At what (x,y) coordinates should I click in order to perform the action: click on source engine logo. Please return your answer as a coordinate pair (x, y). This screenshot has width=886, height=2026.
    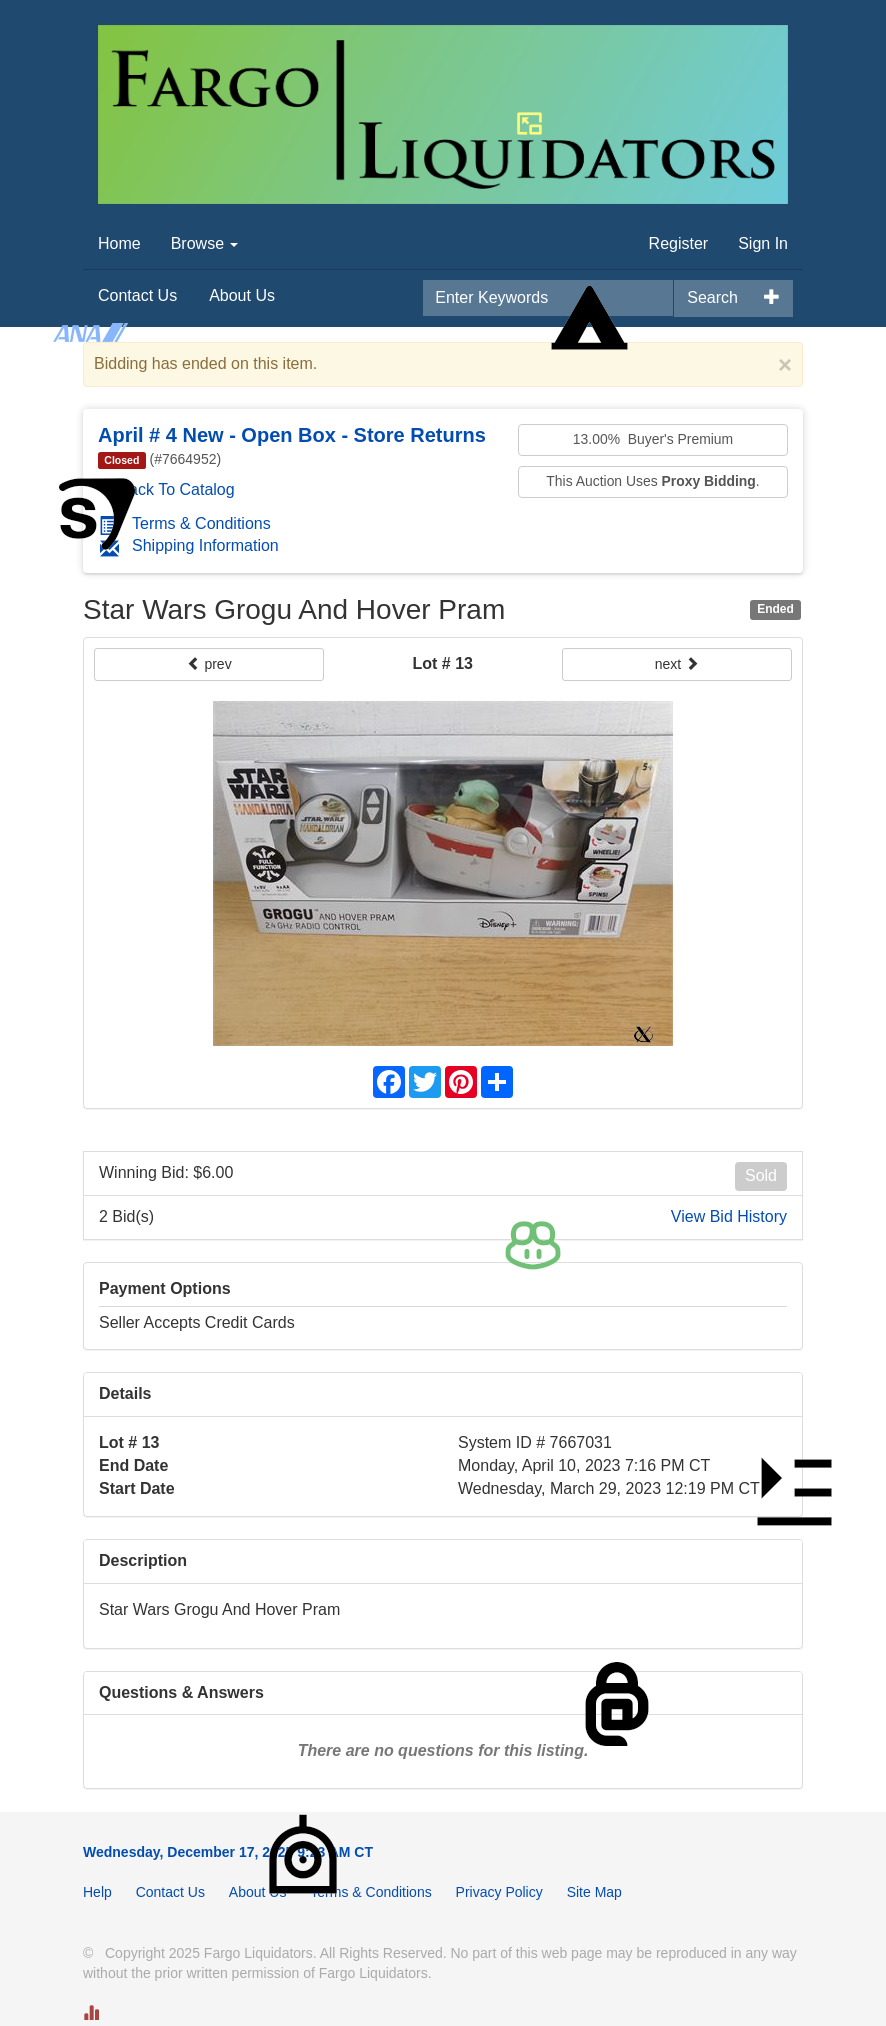
    Looking at the image, I should click on (97, 514).